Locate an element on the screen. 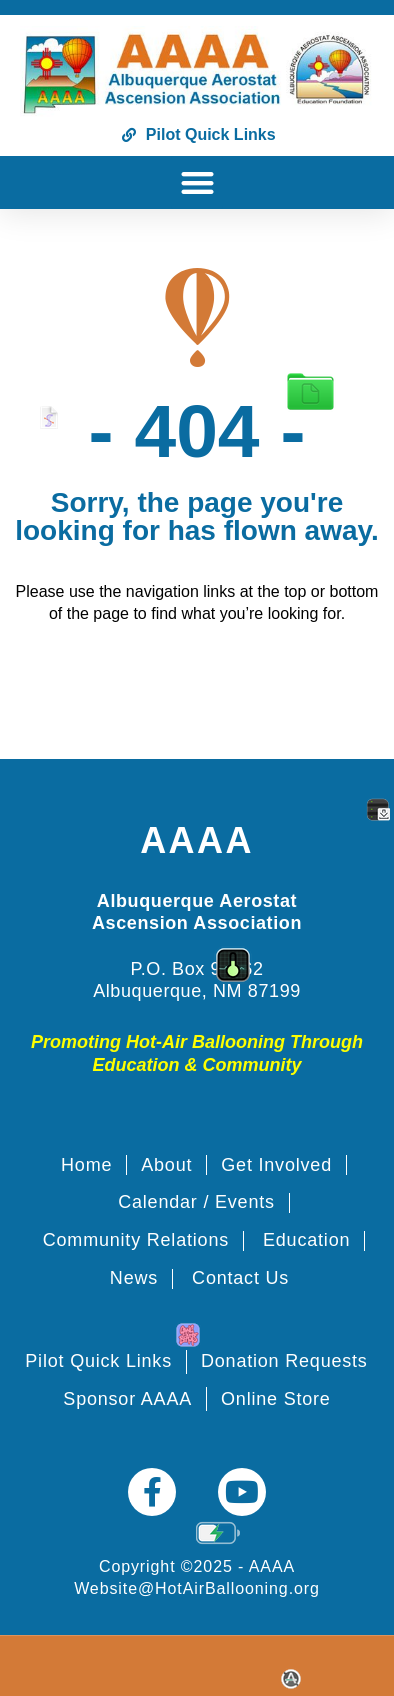  battery at 50% and currently charging is located at coordinates (218, 1533).